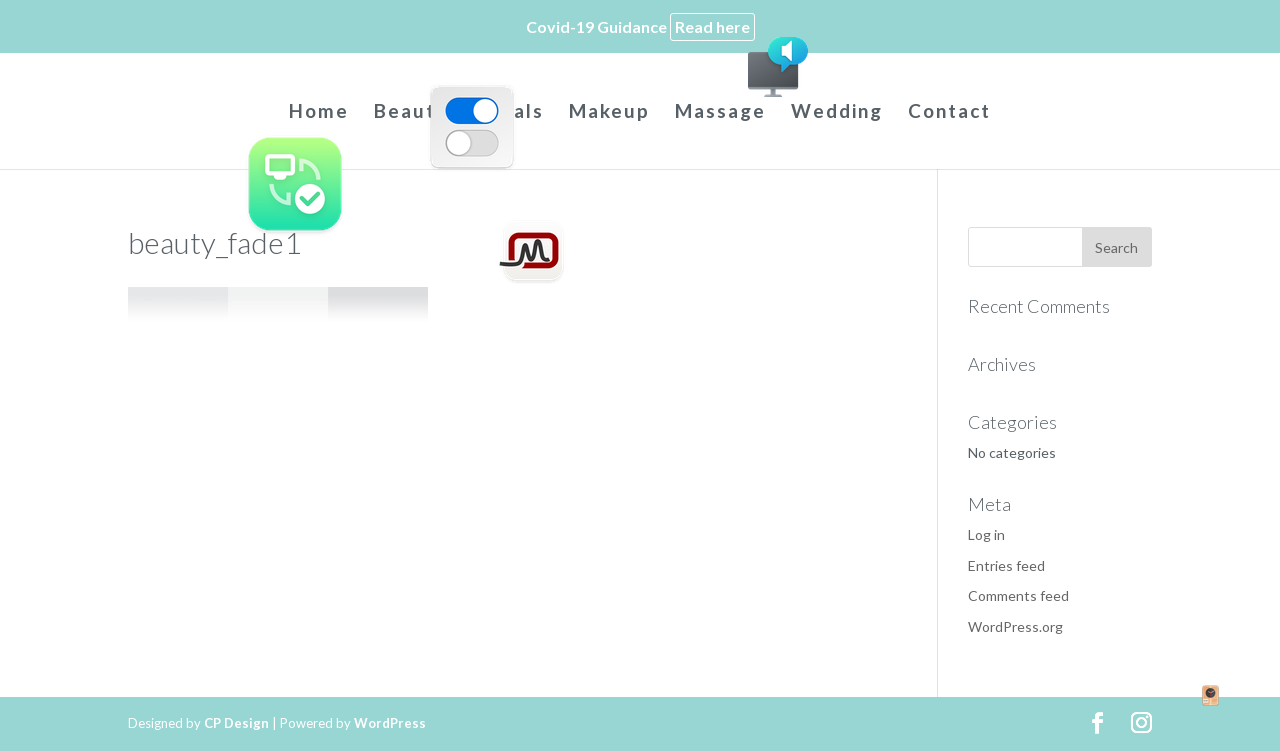  I want to click on open system preferences or settings, so click(472, 127).